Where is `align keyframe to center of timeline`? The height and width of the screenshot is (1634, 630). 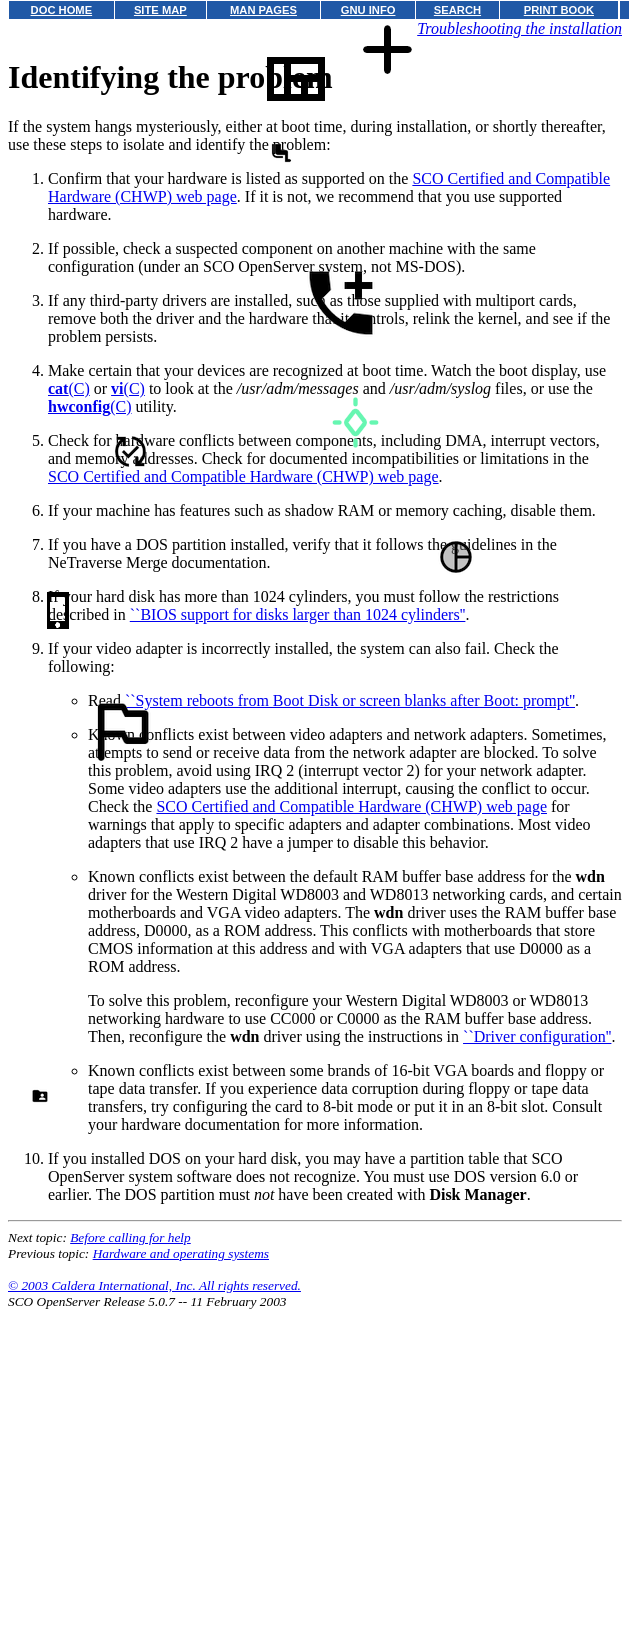 align keyframe to center of timeline is located at coordinates (355, 422).